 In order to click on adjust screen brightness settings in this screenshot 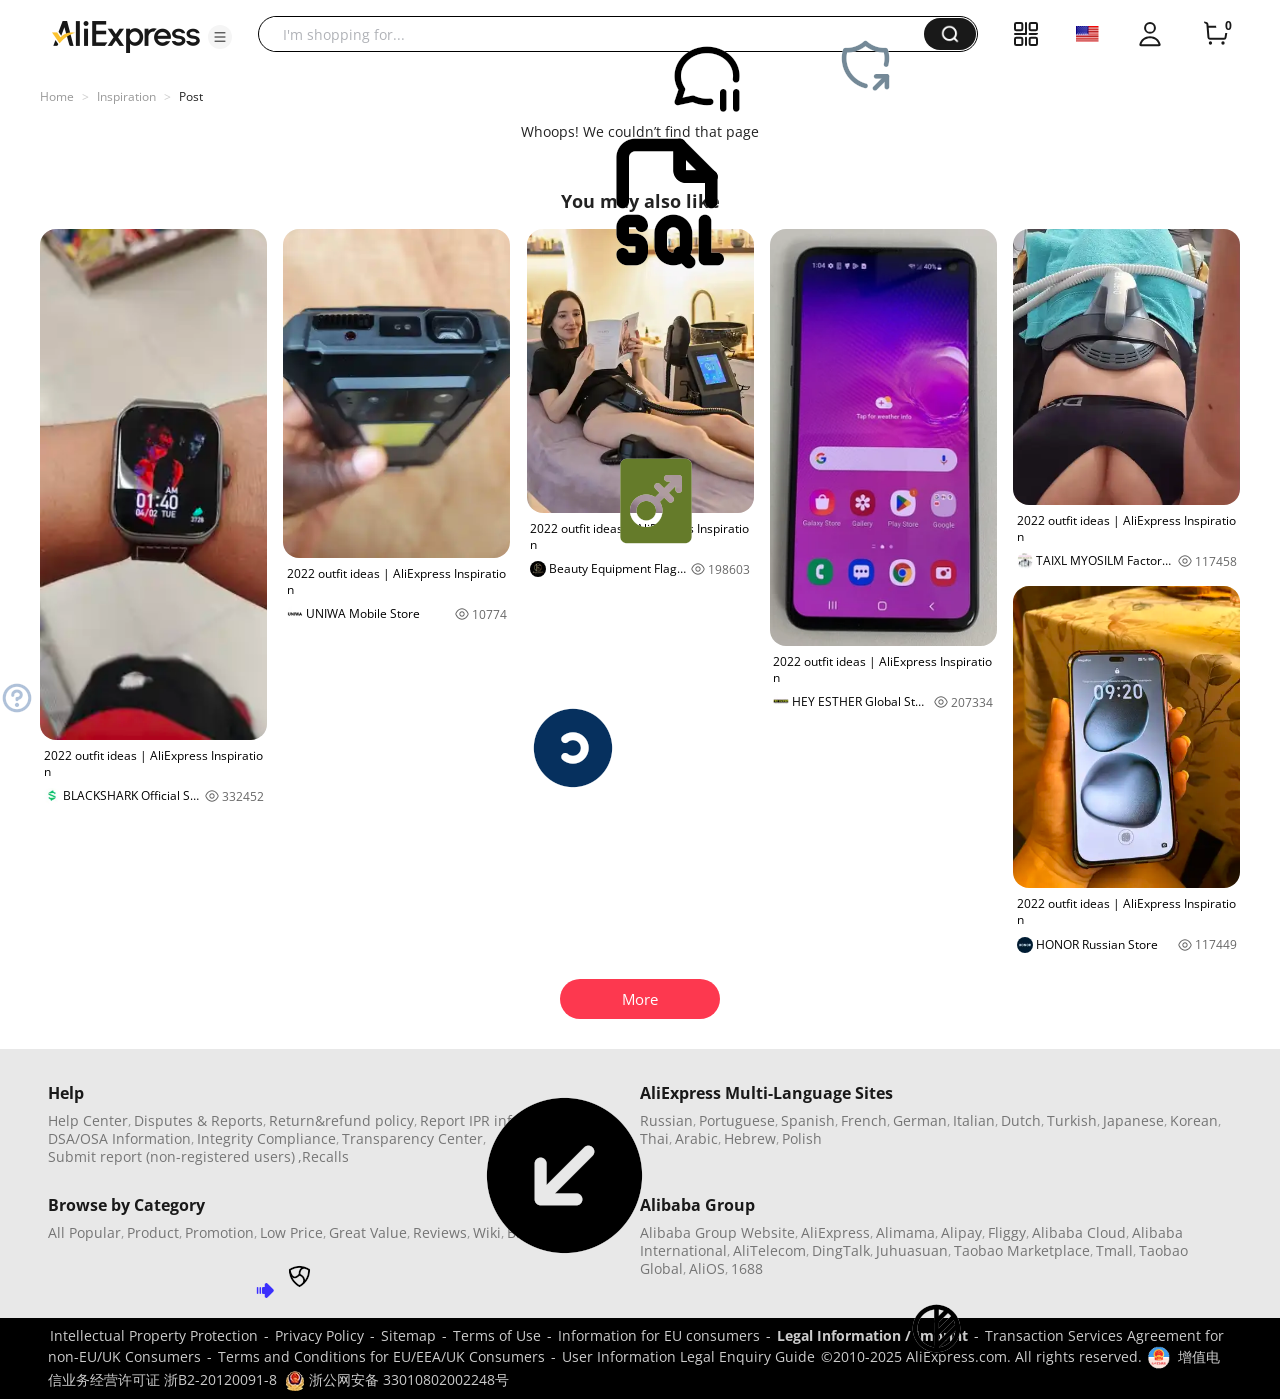, I will do `click(936, 1328)`.